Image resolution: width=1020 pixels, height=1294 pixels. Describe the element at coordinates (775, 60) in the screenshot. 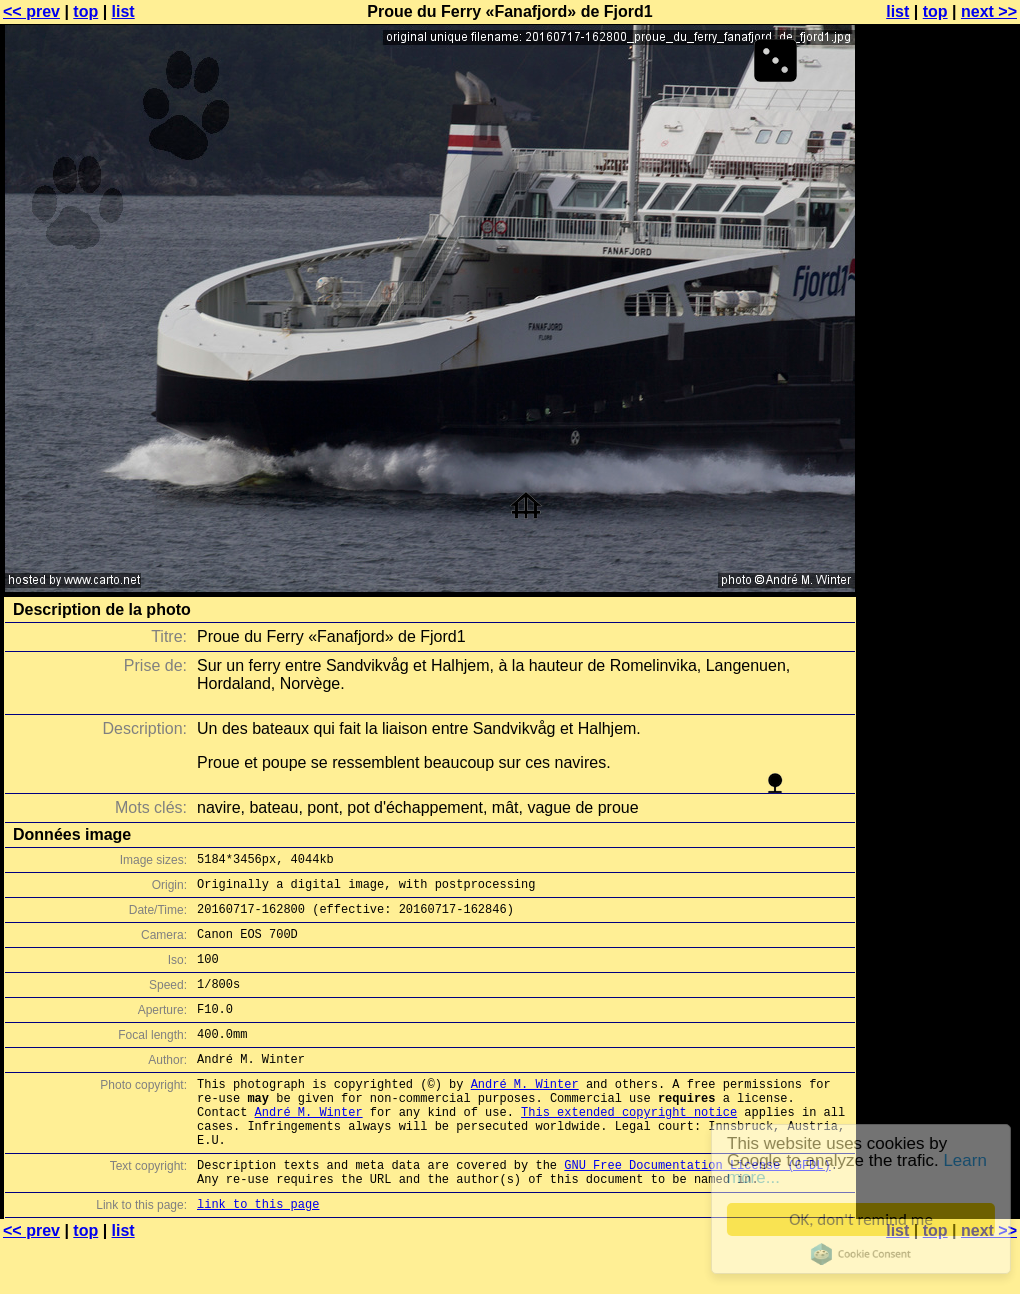

I see `randomize or shuffle content` at that location.